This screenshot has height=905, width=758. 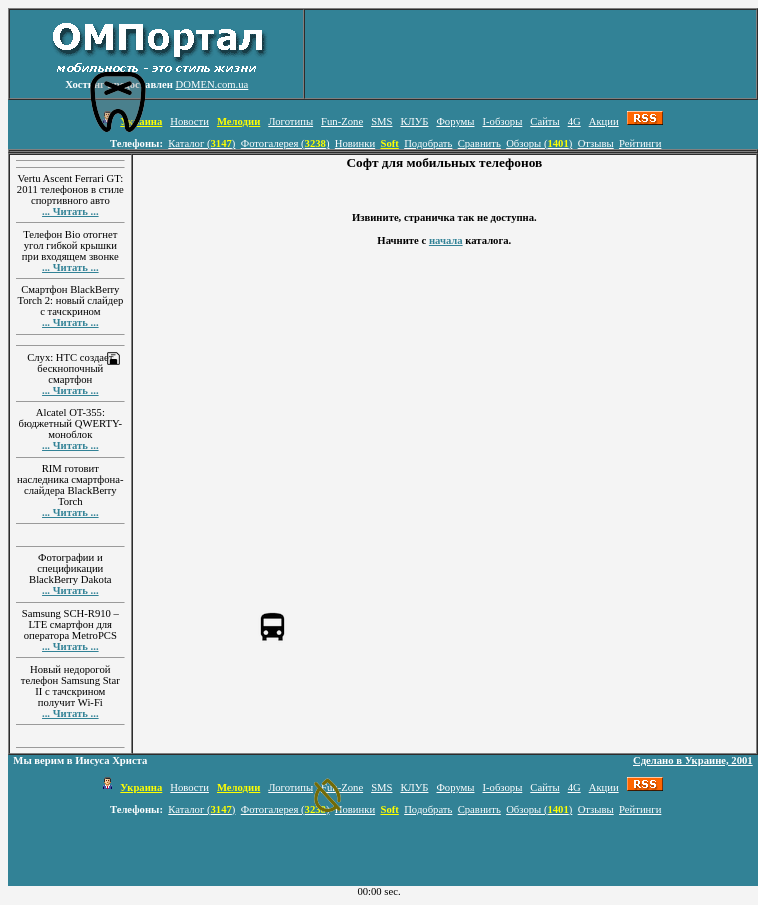 What do you see at coordinates (118, 102) in the screenshot?
I see `access dental care or dentist information` at bounding box center [118, 102].